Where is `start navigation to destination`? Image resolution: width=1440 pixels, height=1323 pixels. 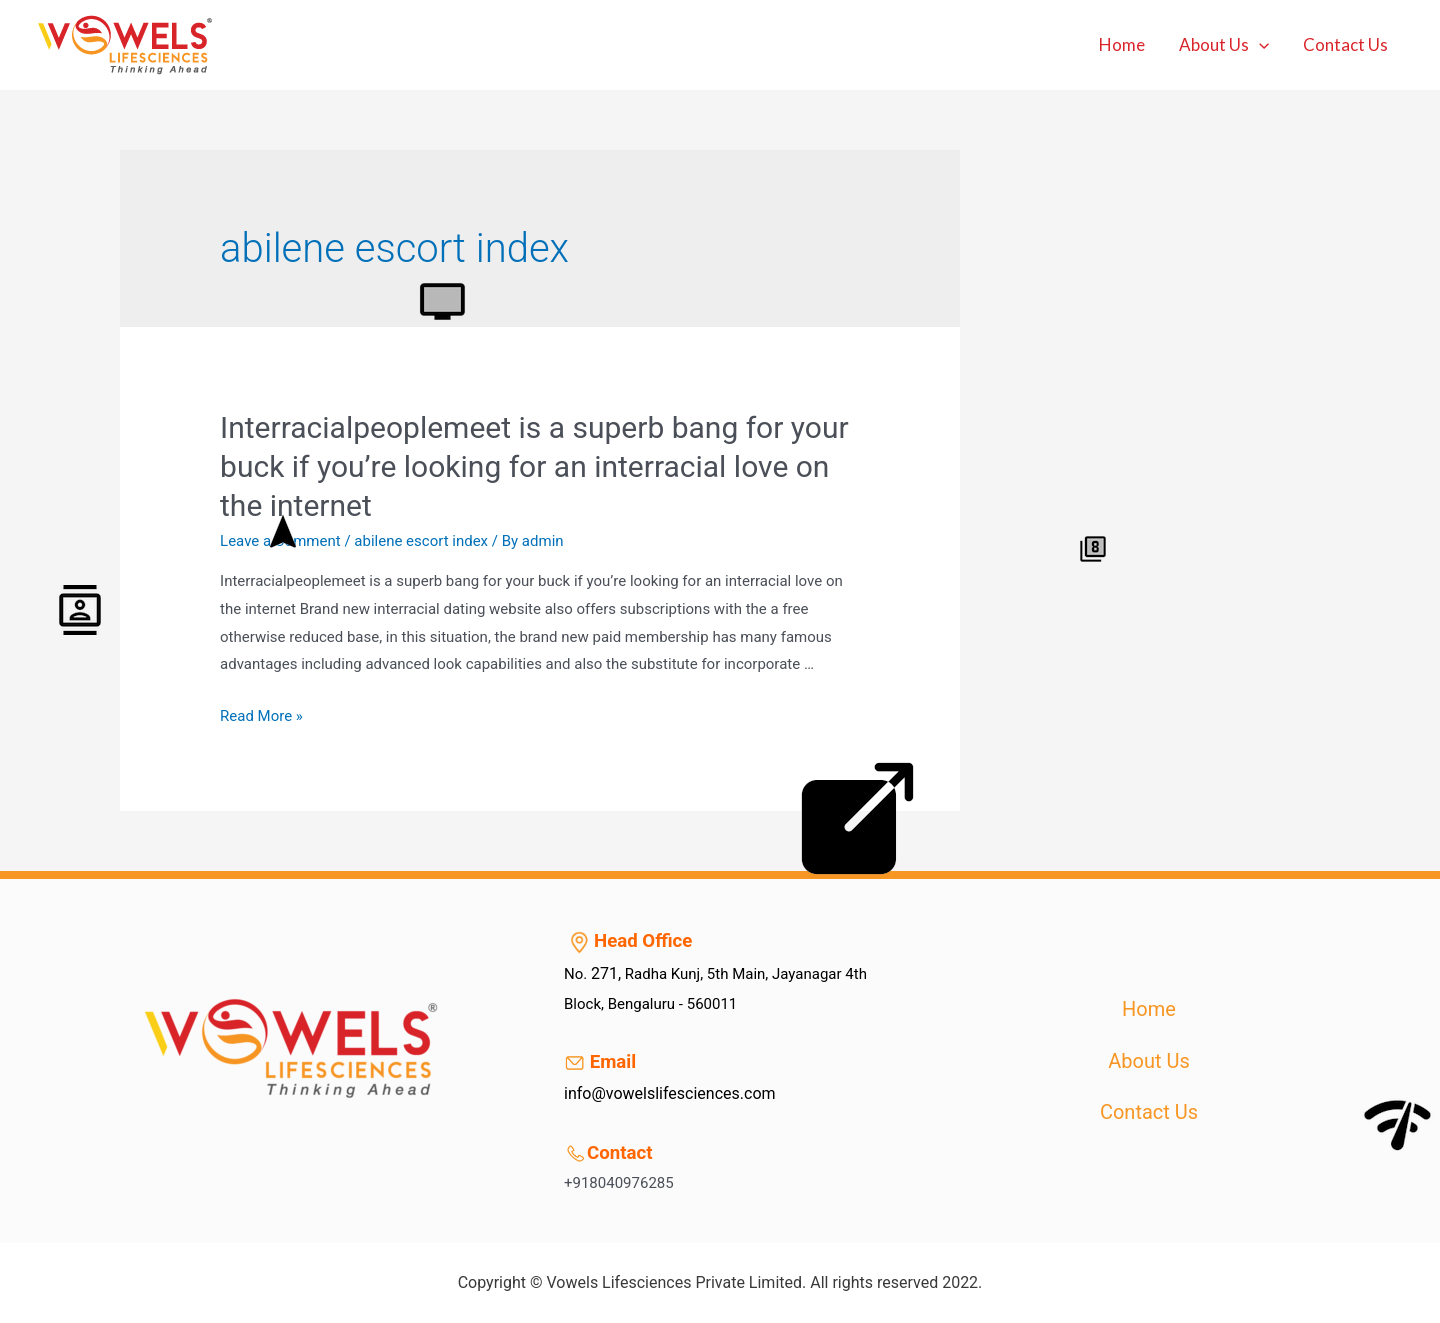
start navigation to destination is located at coordinates (283, 532).